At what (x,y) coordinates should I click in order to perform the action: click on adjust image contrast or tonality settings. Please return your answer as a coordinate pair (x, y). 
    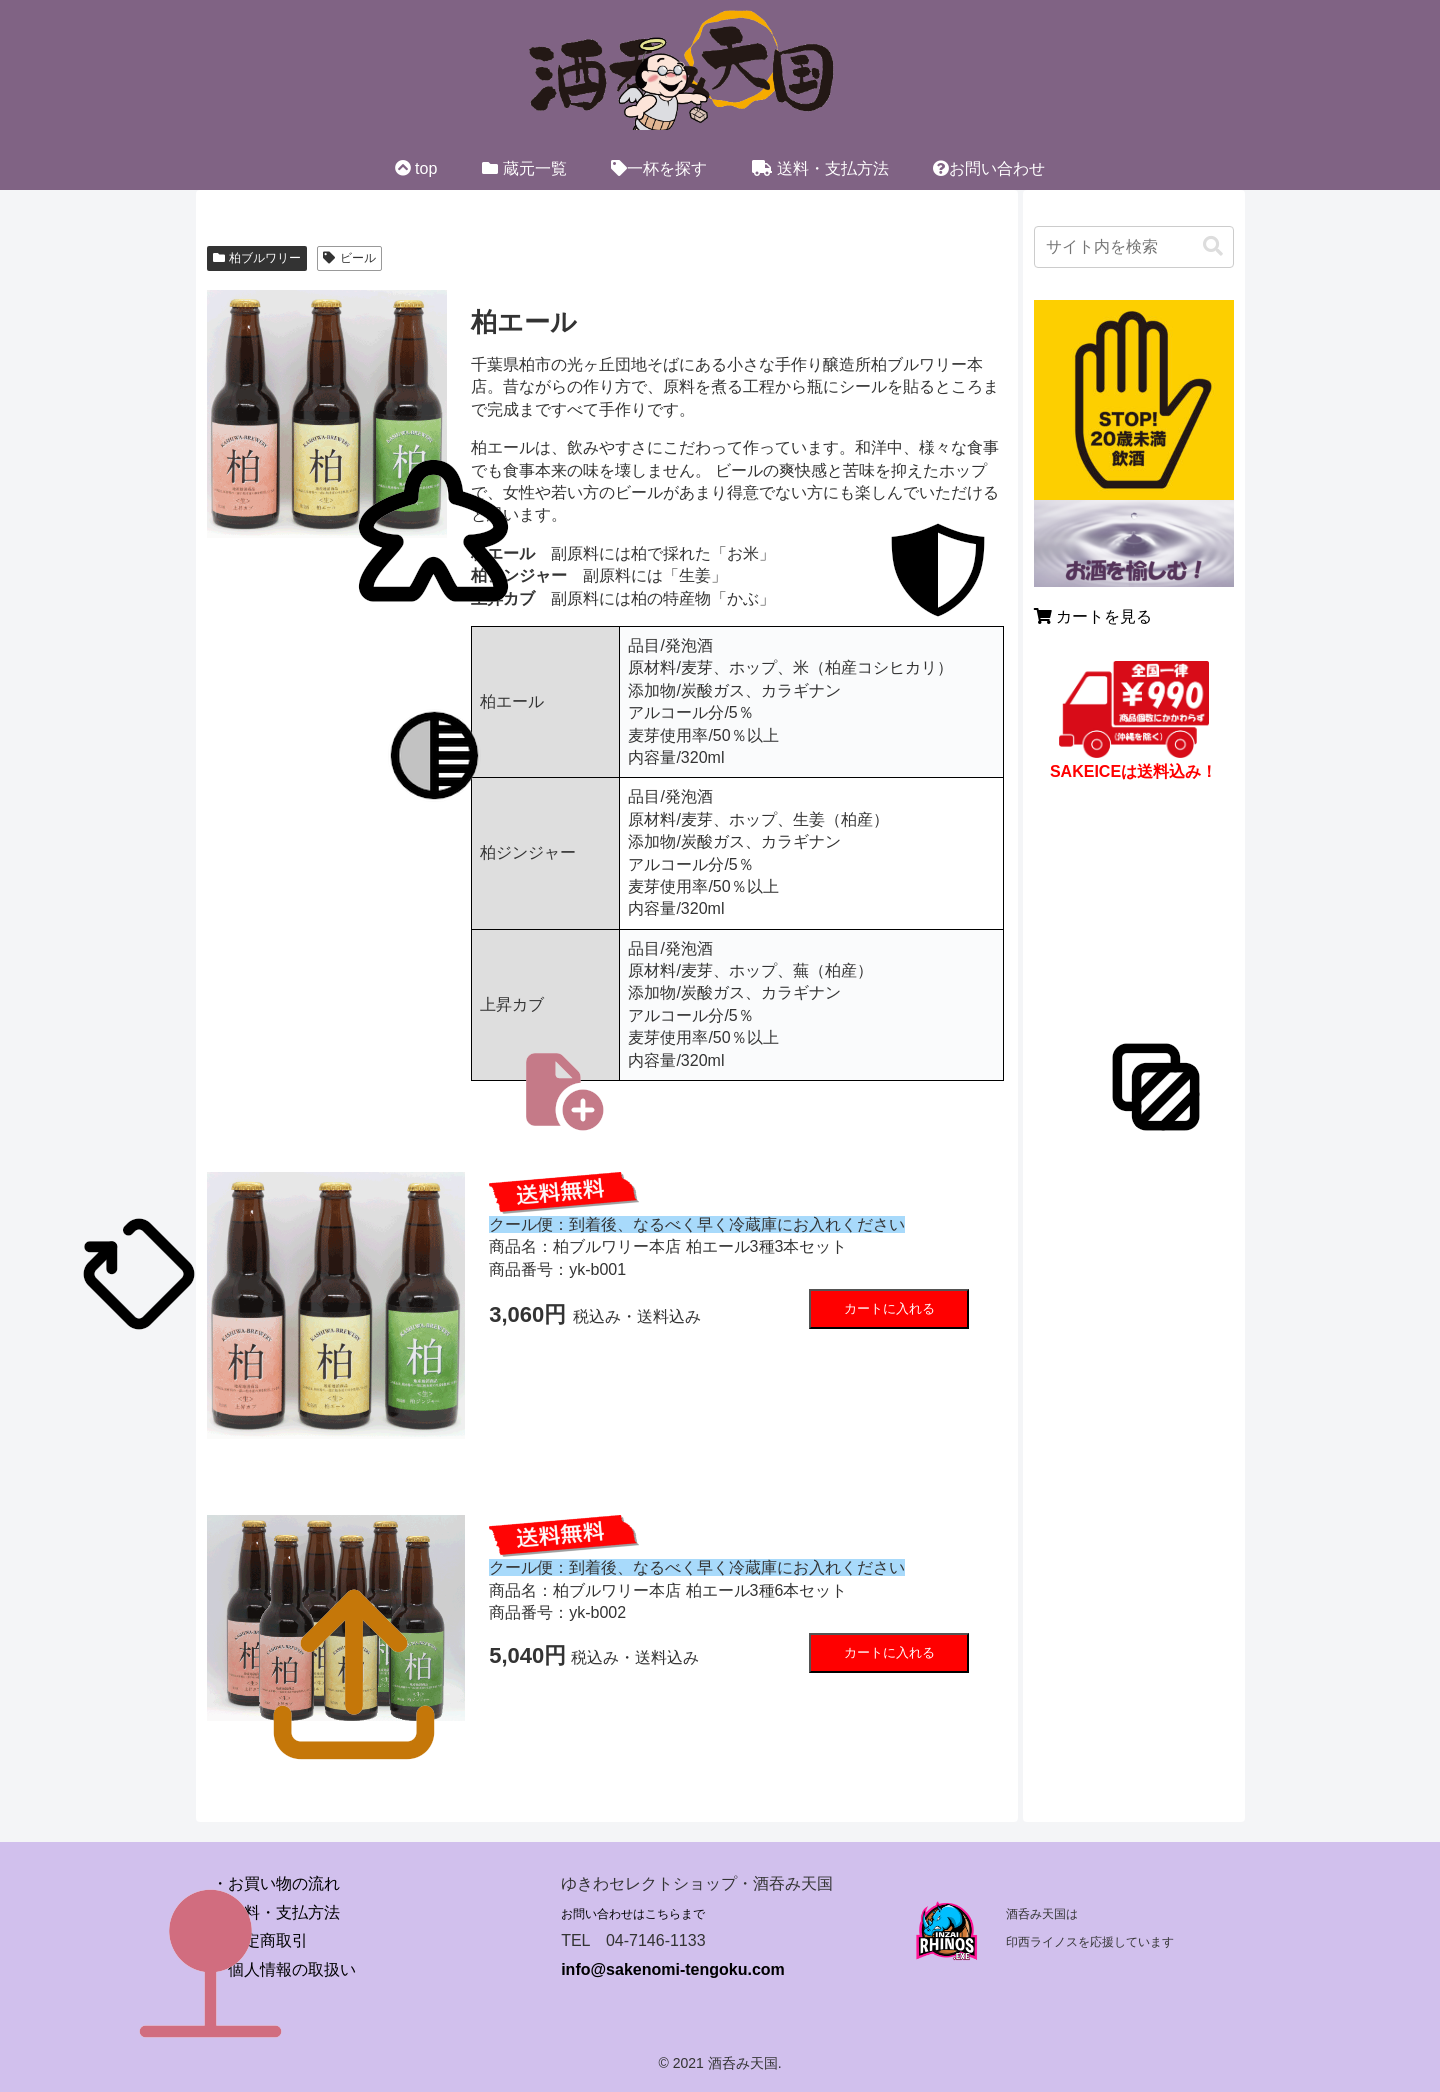
    Looking at the image, I should click on (434, 755).